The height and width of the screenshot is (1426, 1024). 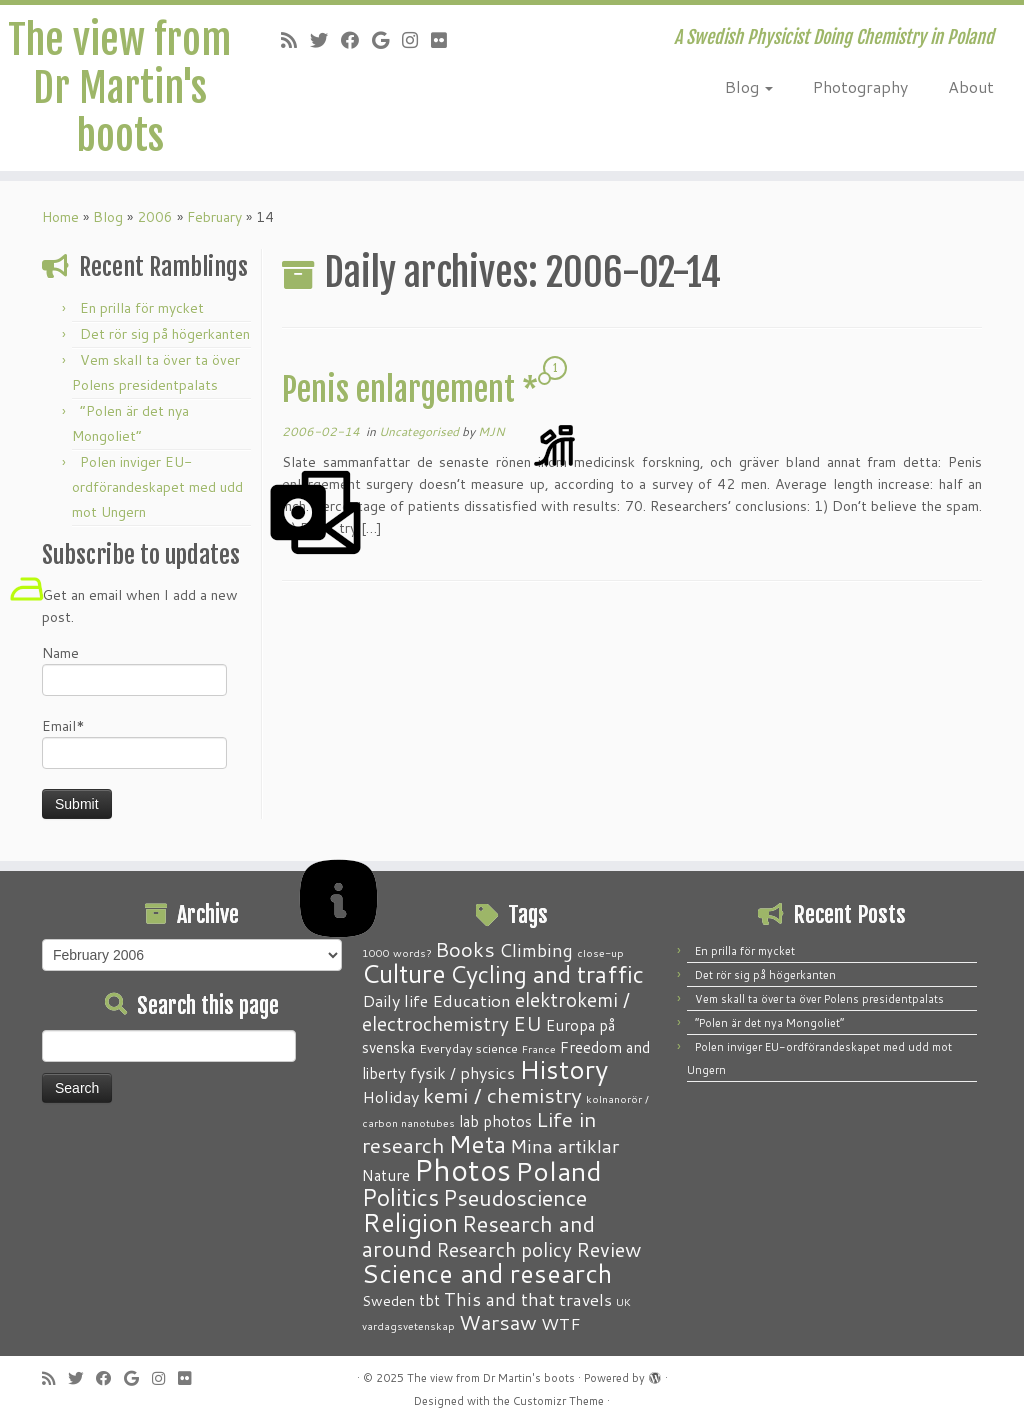 What do you see at coordinates (27, 589) in the screenshot?
I see `view ironing or garment care instructions` at bounding box center [27, 589].